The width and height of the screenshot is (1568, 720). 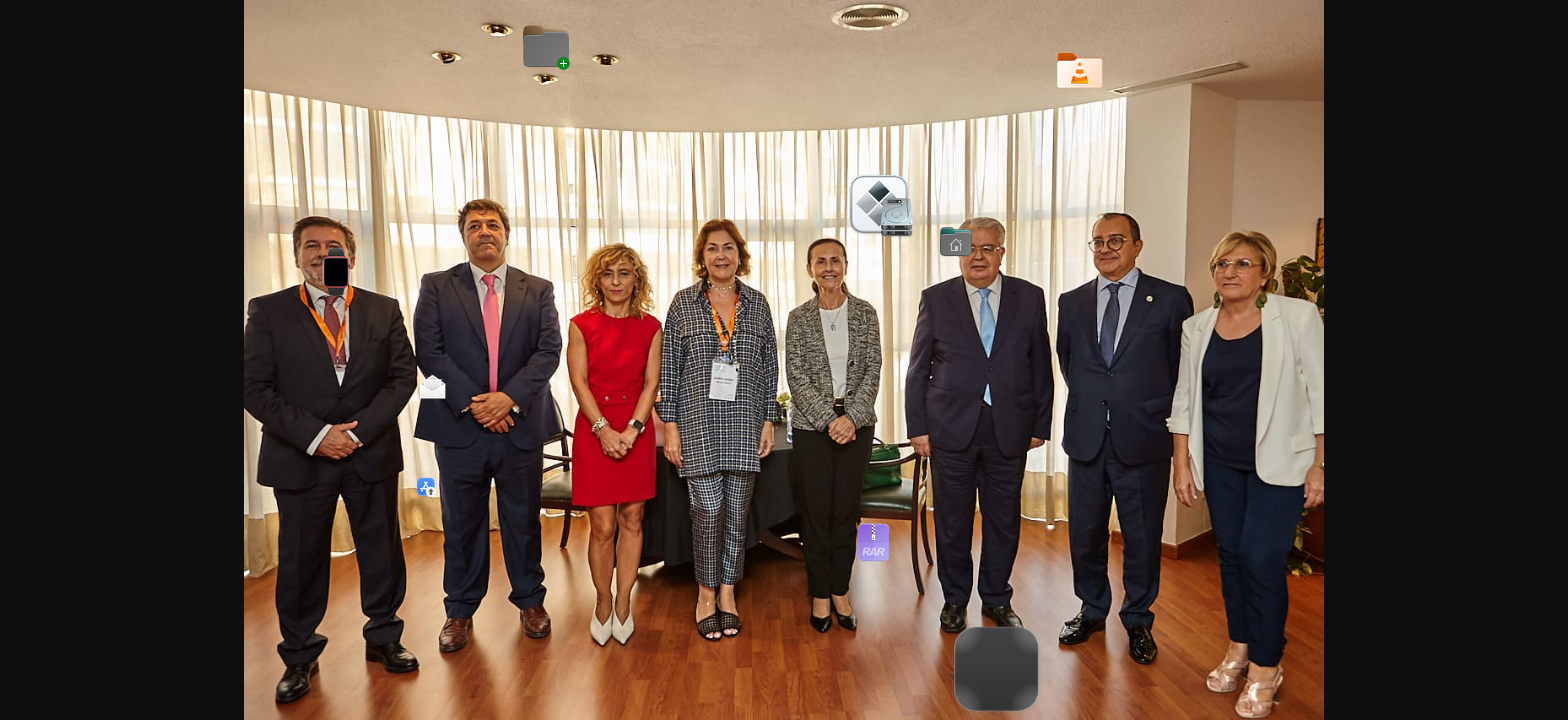 What do you see at coordinates (873, 542) in the screenshot?
I see `a compressed RAR archive file` at bounding box center [873, 542].